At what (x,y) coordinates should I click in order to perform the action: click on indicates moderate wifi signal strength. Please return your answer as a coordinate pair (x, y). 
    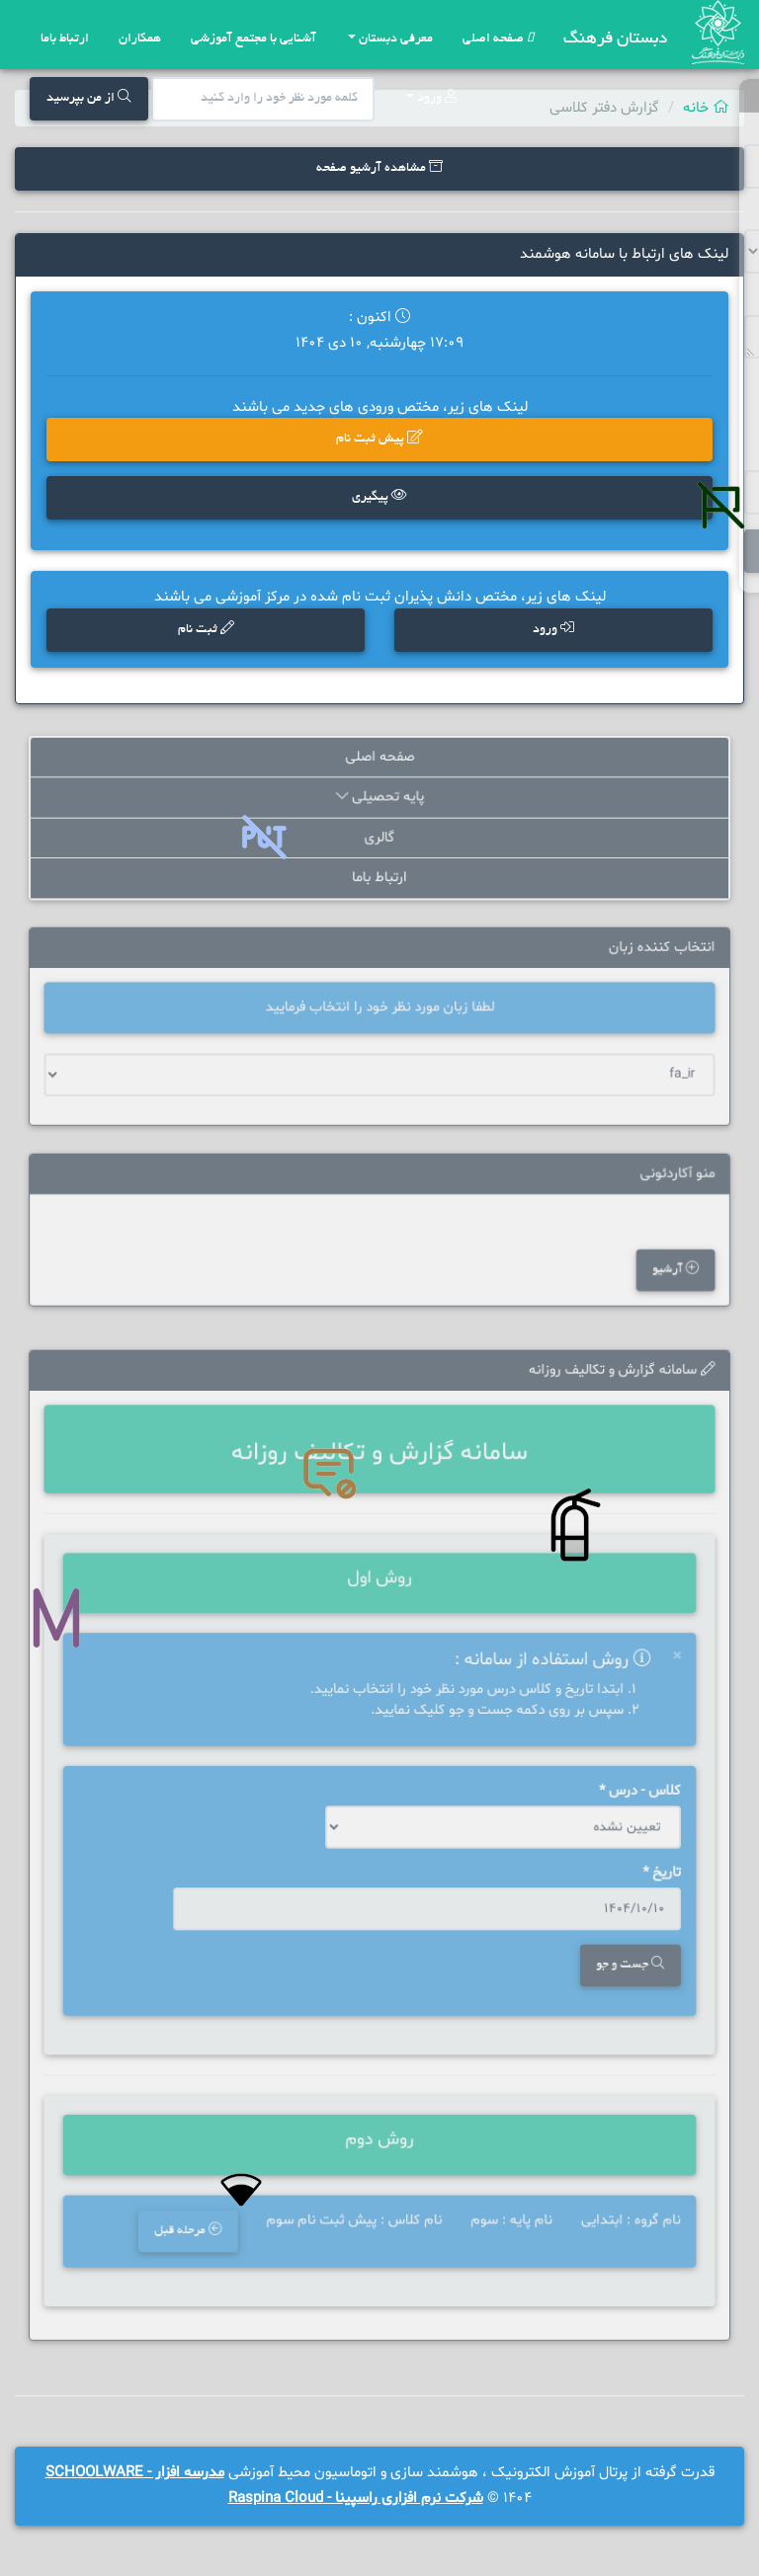
    Looking at the image, I should click on (241, 2190).